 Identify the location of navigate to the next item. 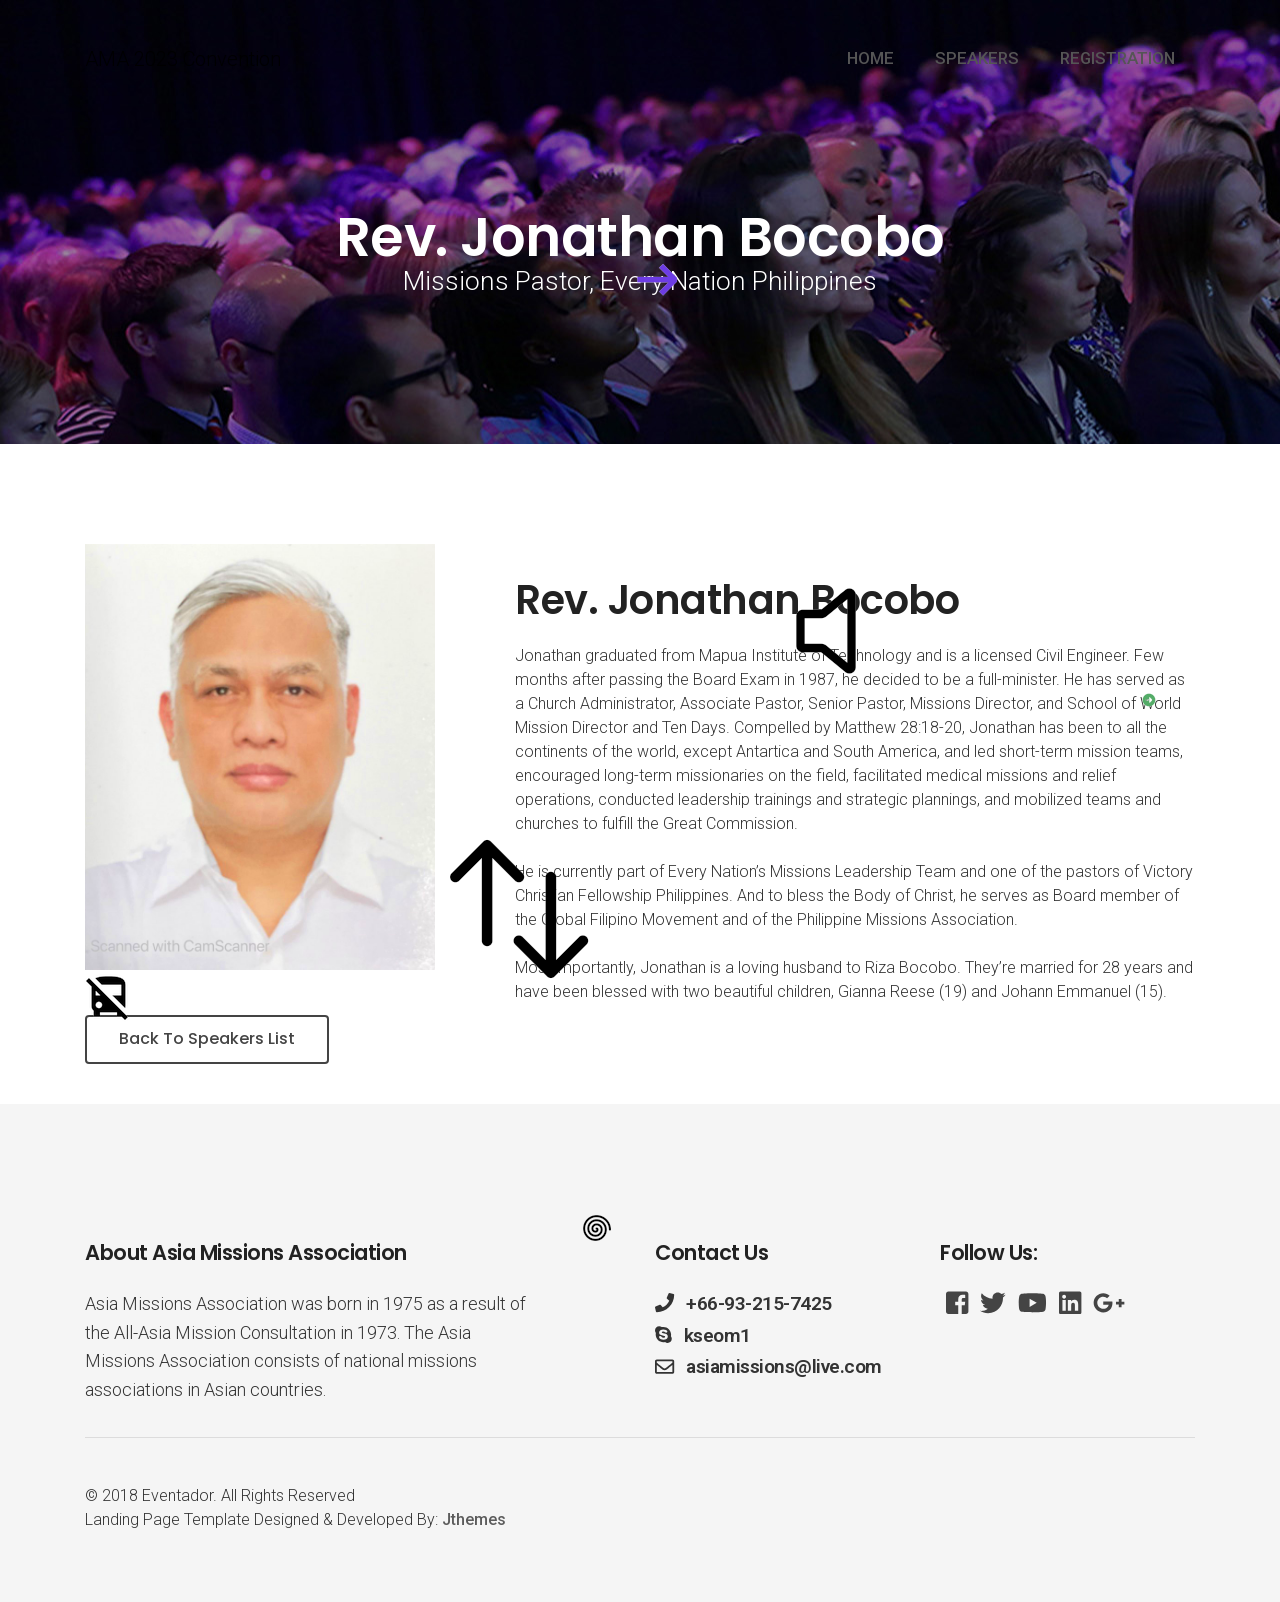
(659, 280).